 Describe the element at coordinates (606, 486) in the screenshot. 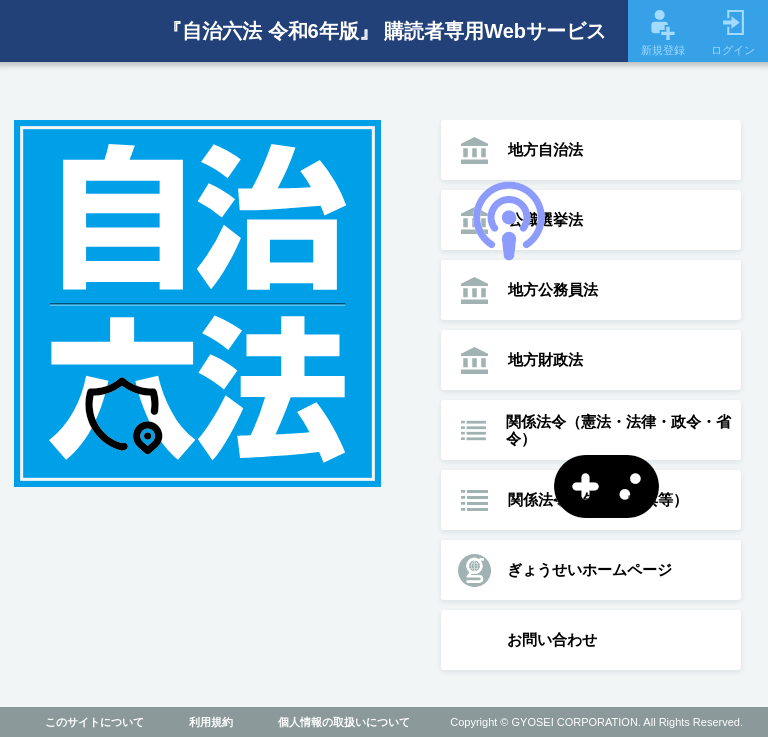

I see `access games or gaming features` at that location.